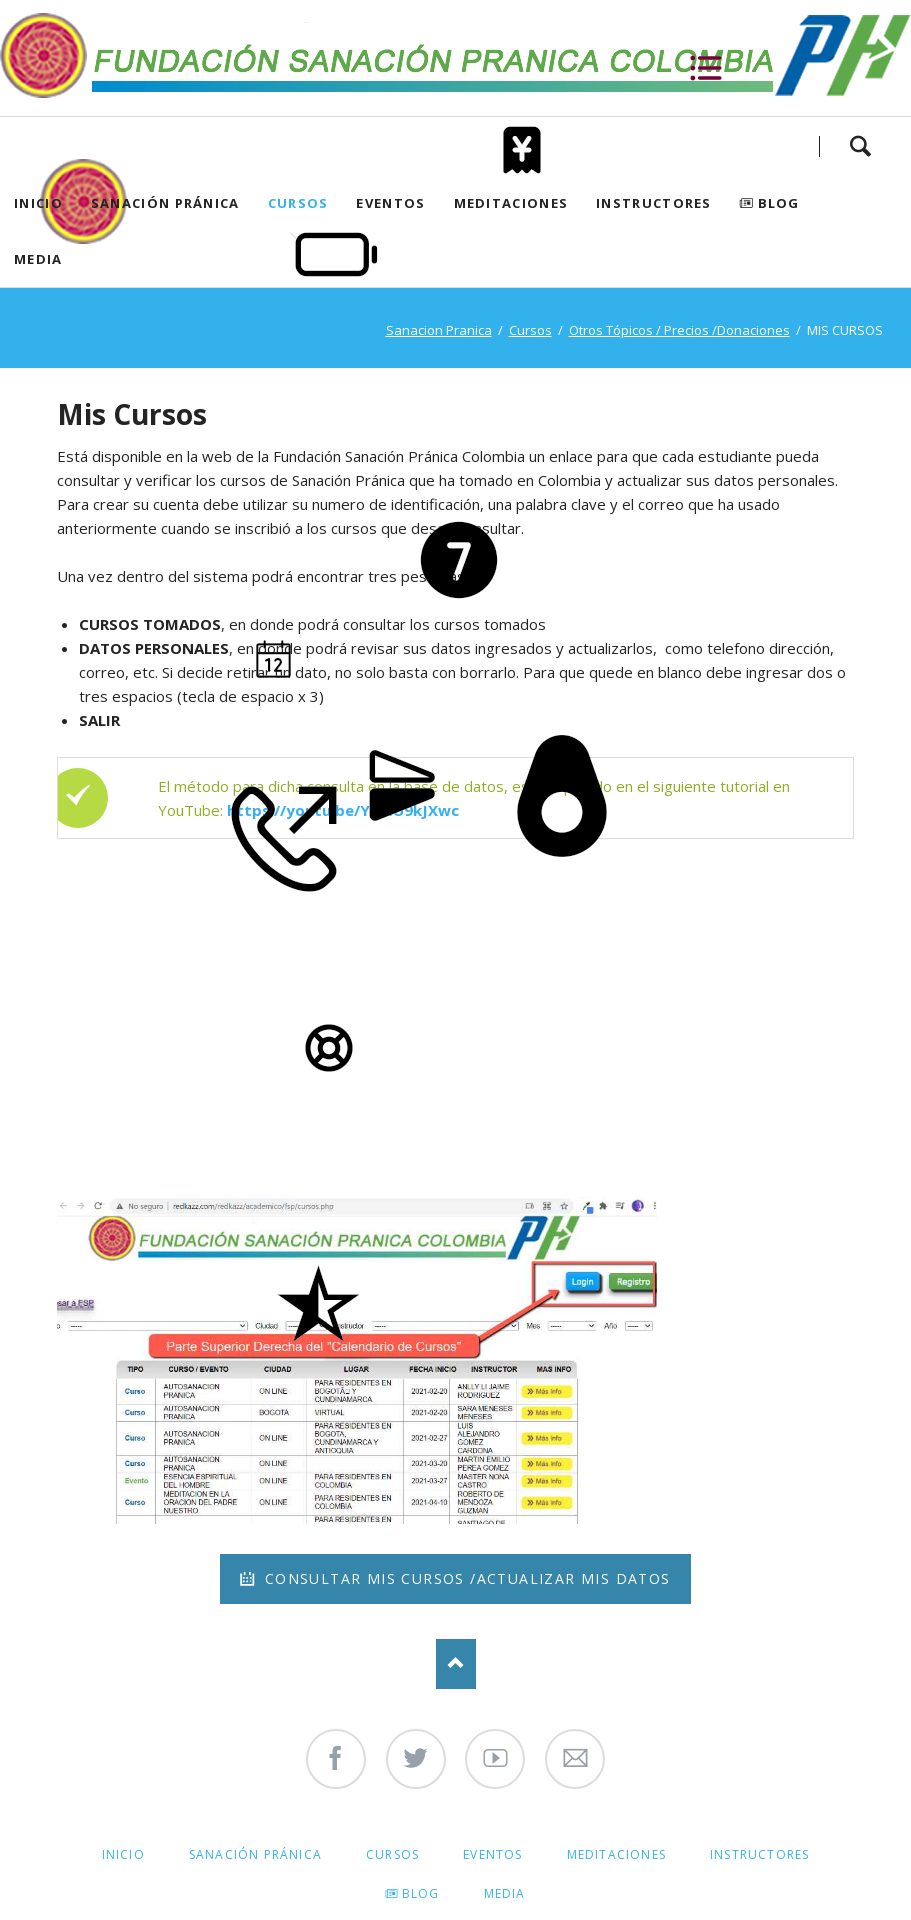  Describe the element at coordinates (399, 785) in the screenshot. I see `flip image or object vertically` at that location.